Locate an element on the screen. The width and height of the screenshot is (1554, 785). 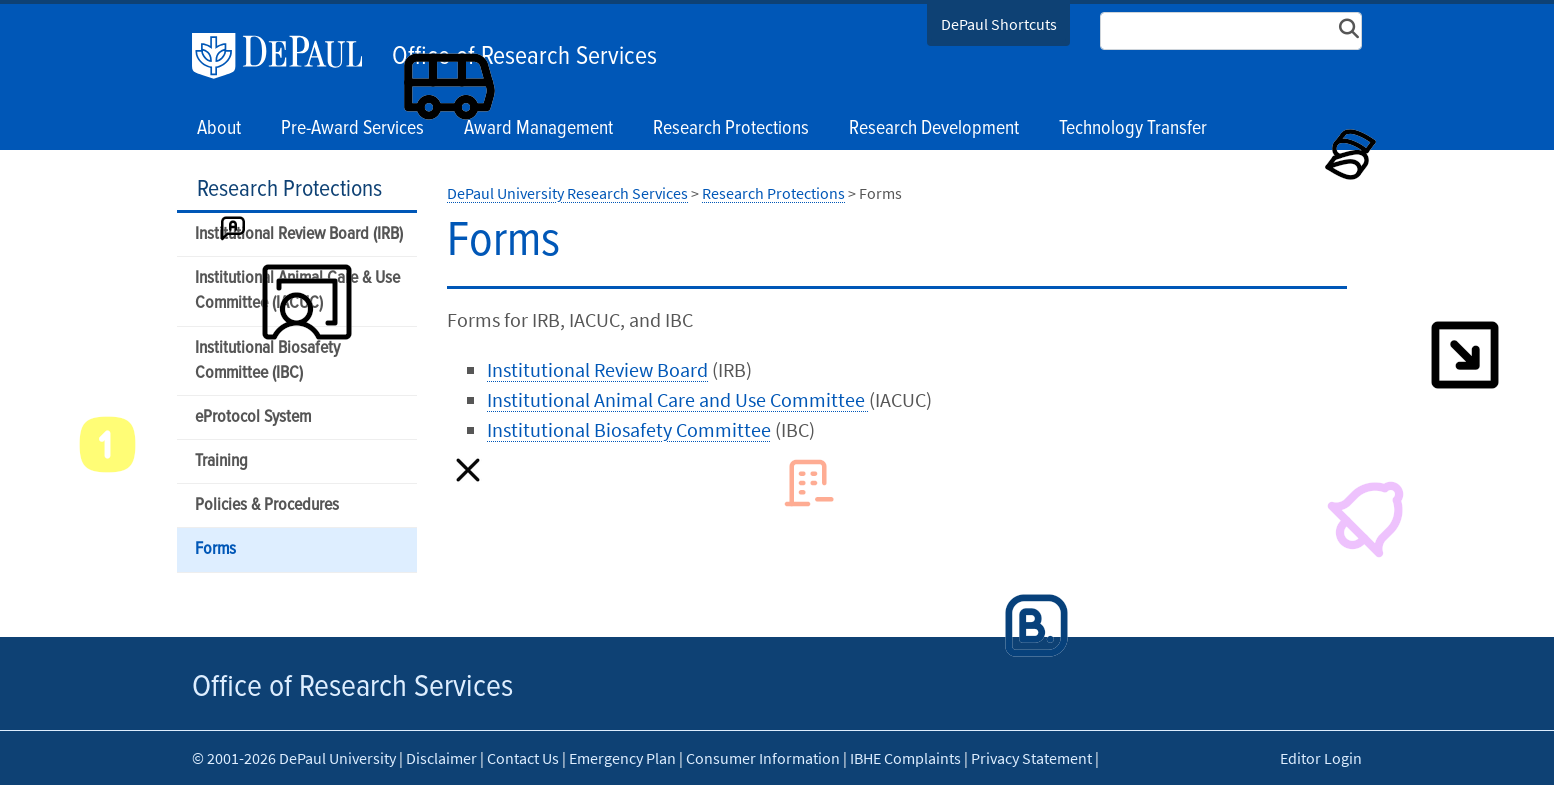
close or dismiss a dialog is located at coordinates (468, 470).